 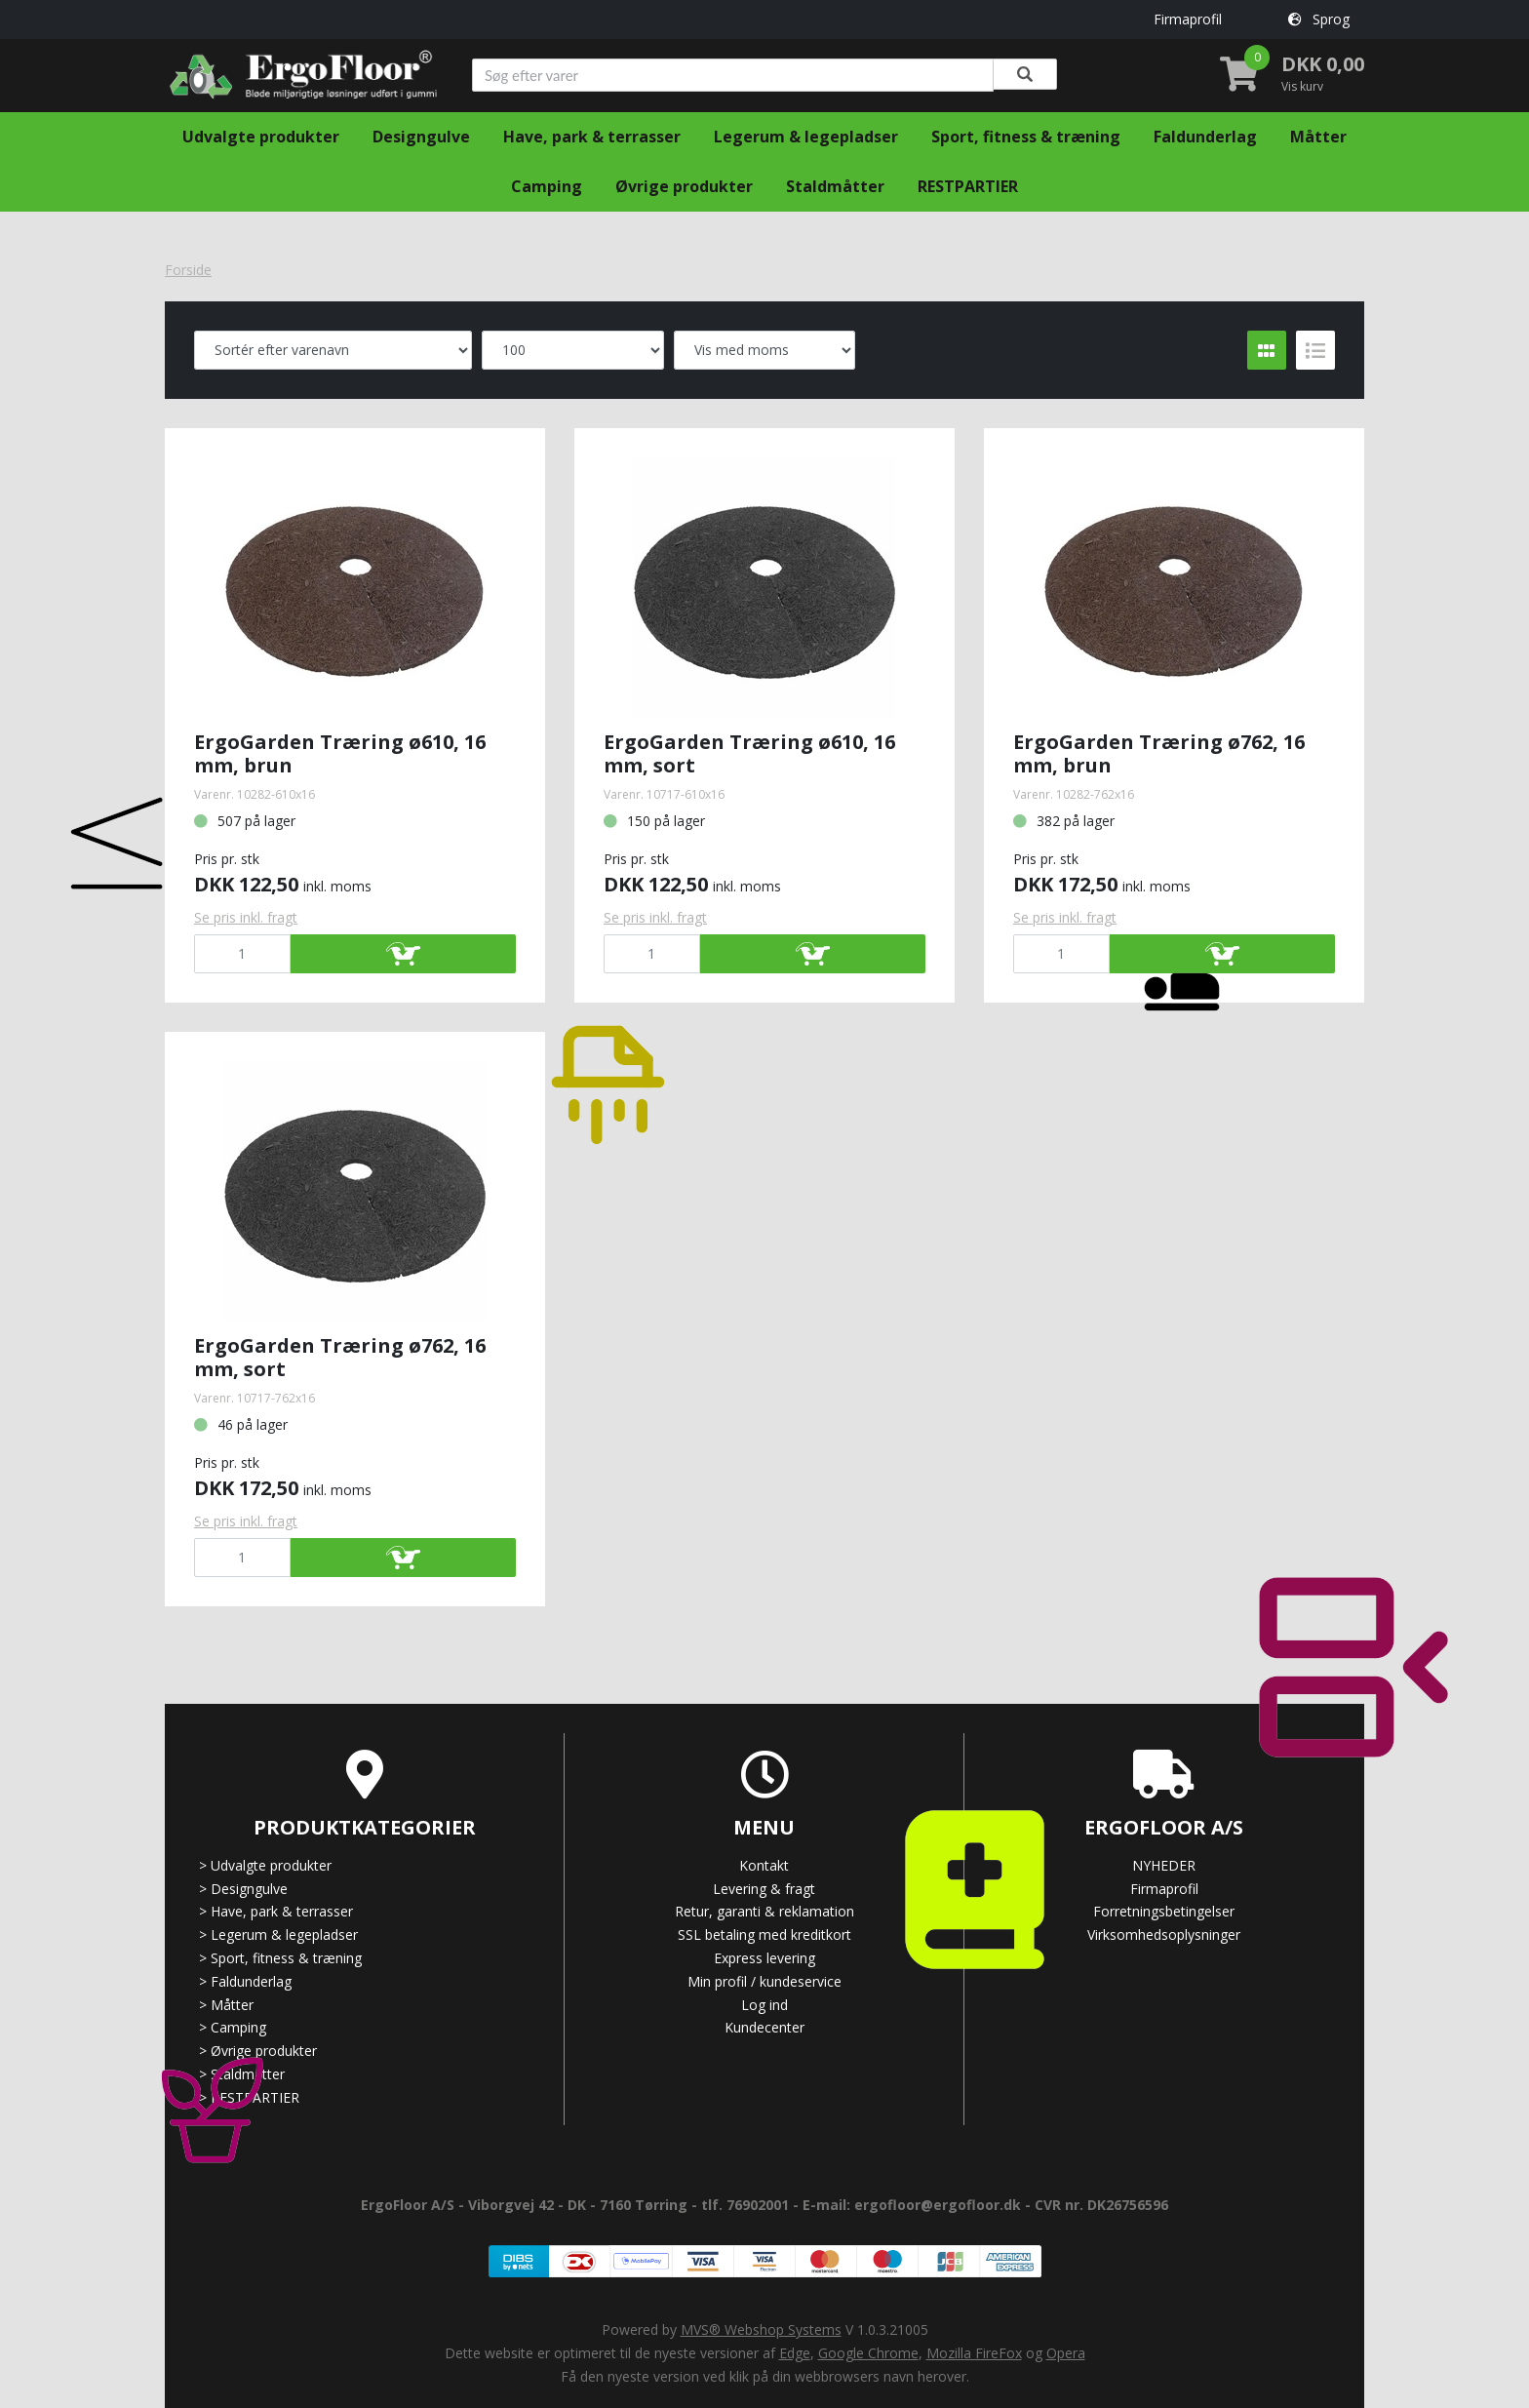 I want to click on less than or equal to mathematical operator, so click(x=119, y=846).